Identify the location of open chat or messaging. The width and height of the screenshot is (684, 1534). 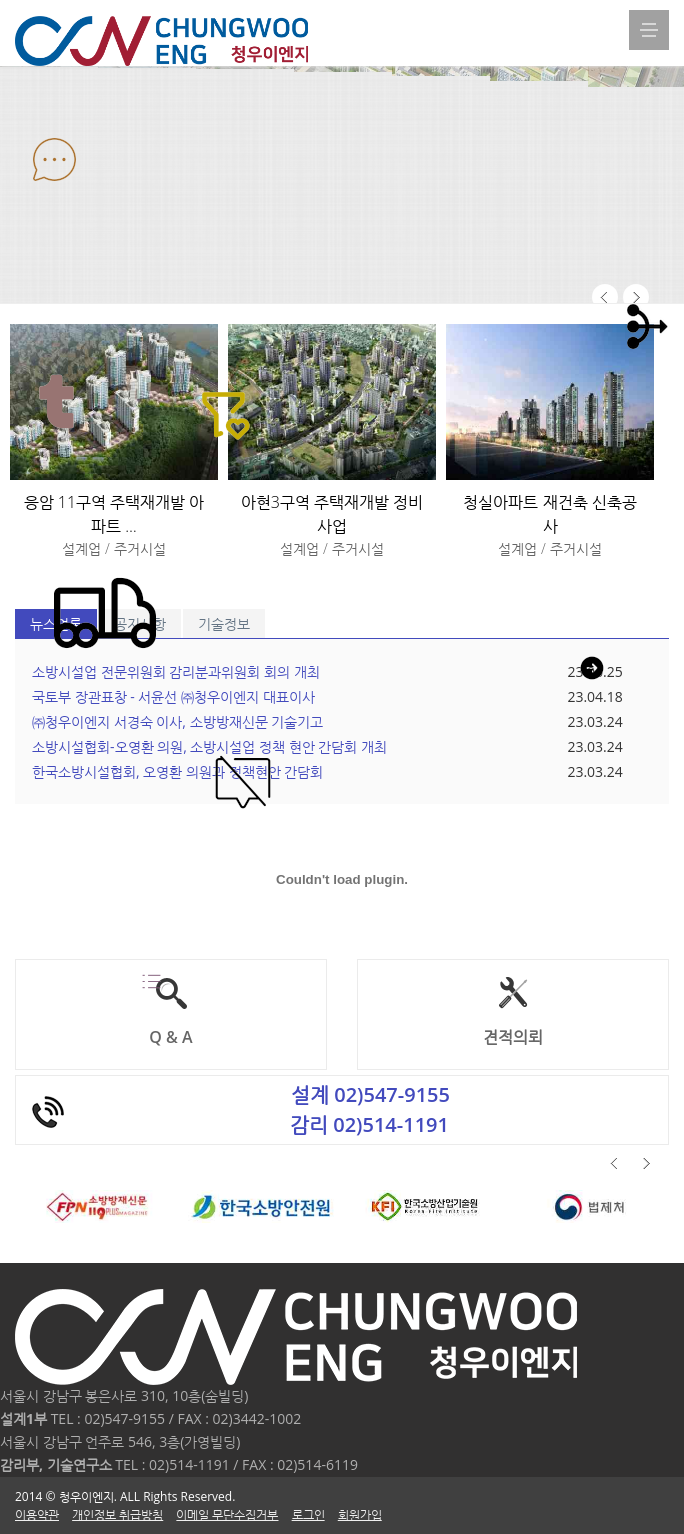
(54, 159).